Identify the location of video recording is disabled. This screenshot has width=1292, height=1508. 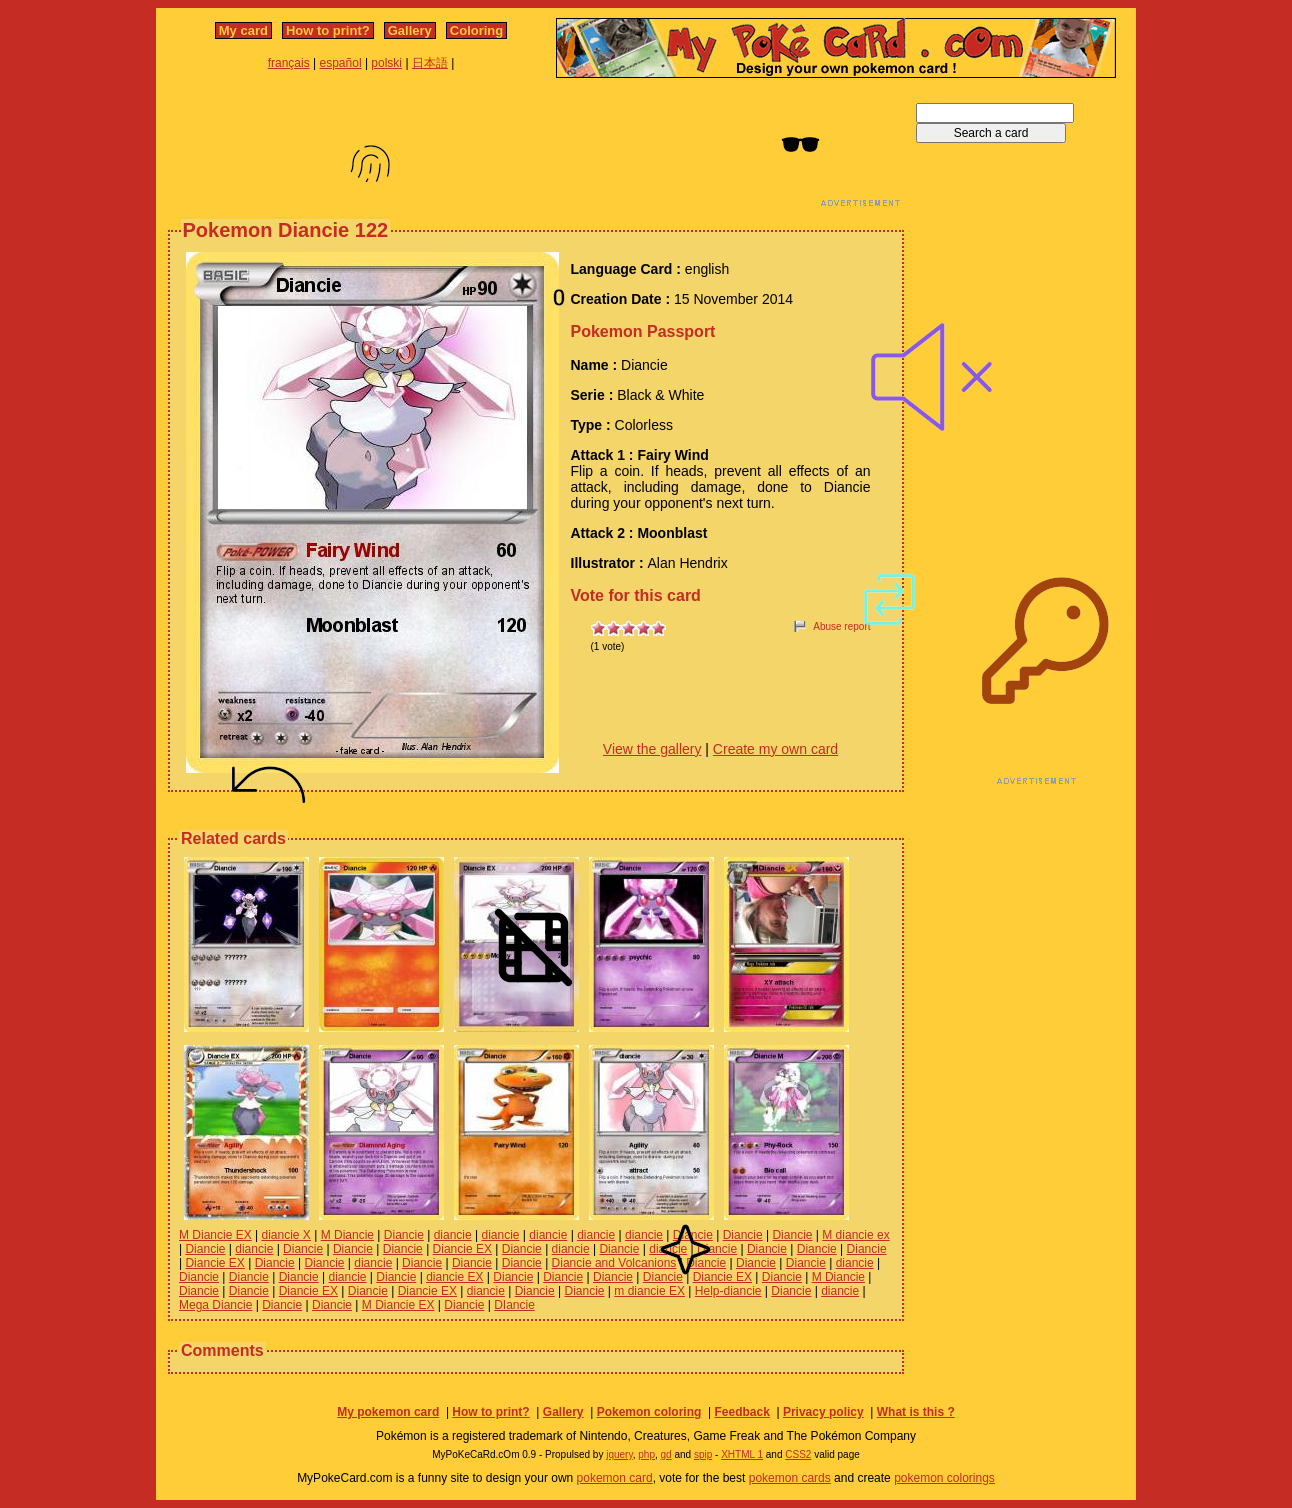
(533, 947).